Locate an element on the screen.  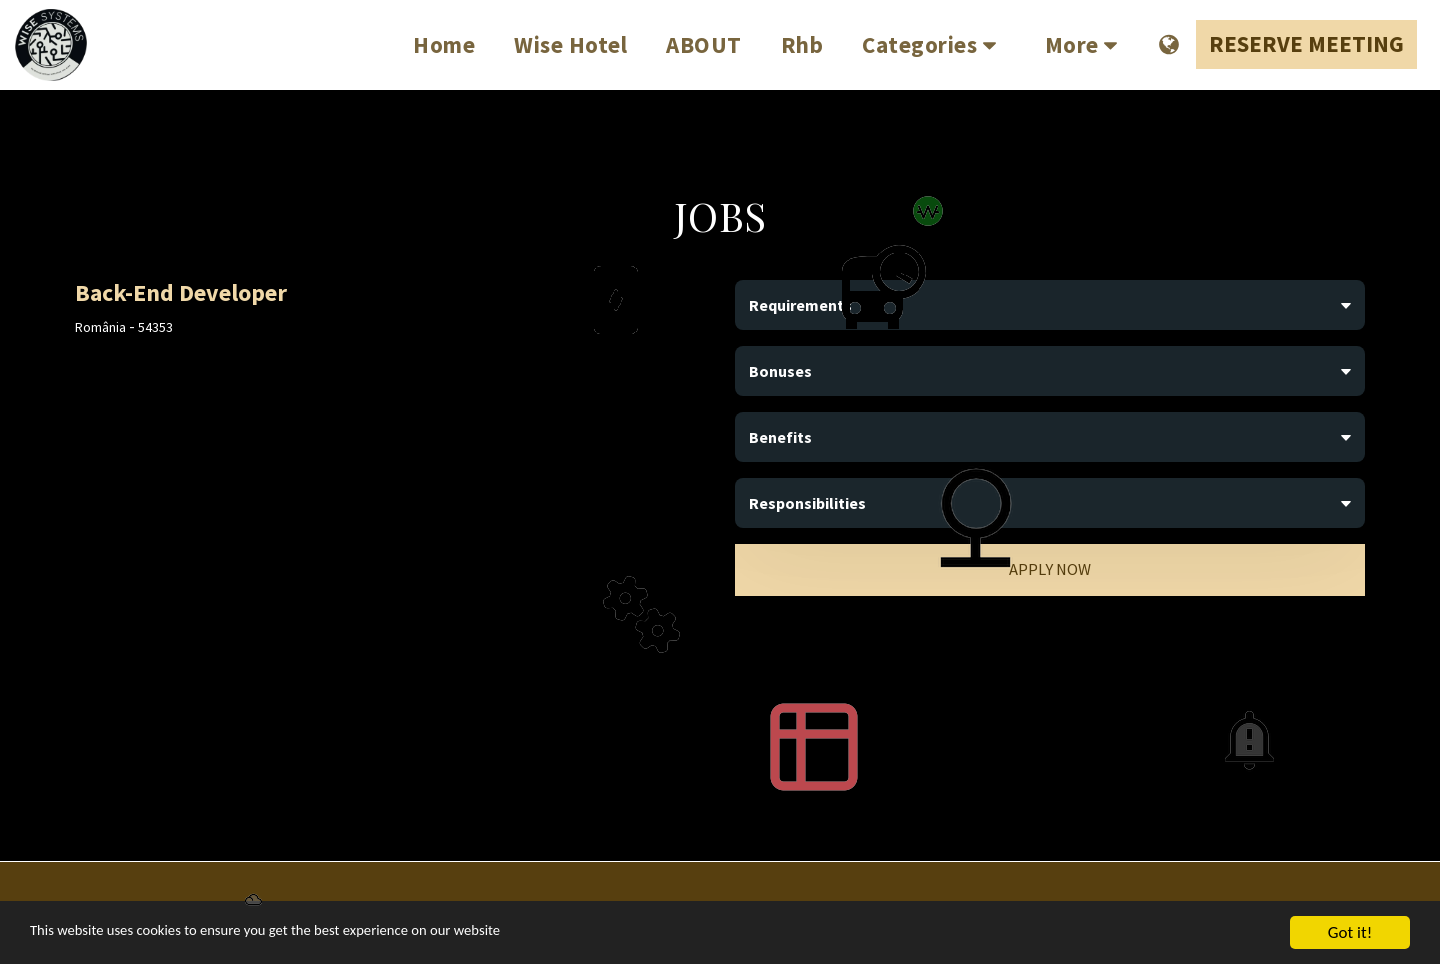
view nature or outdoor-related content is located at coordinates (975, 517).